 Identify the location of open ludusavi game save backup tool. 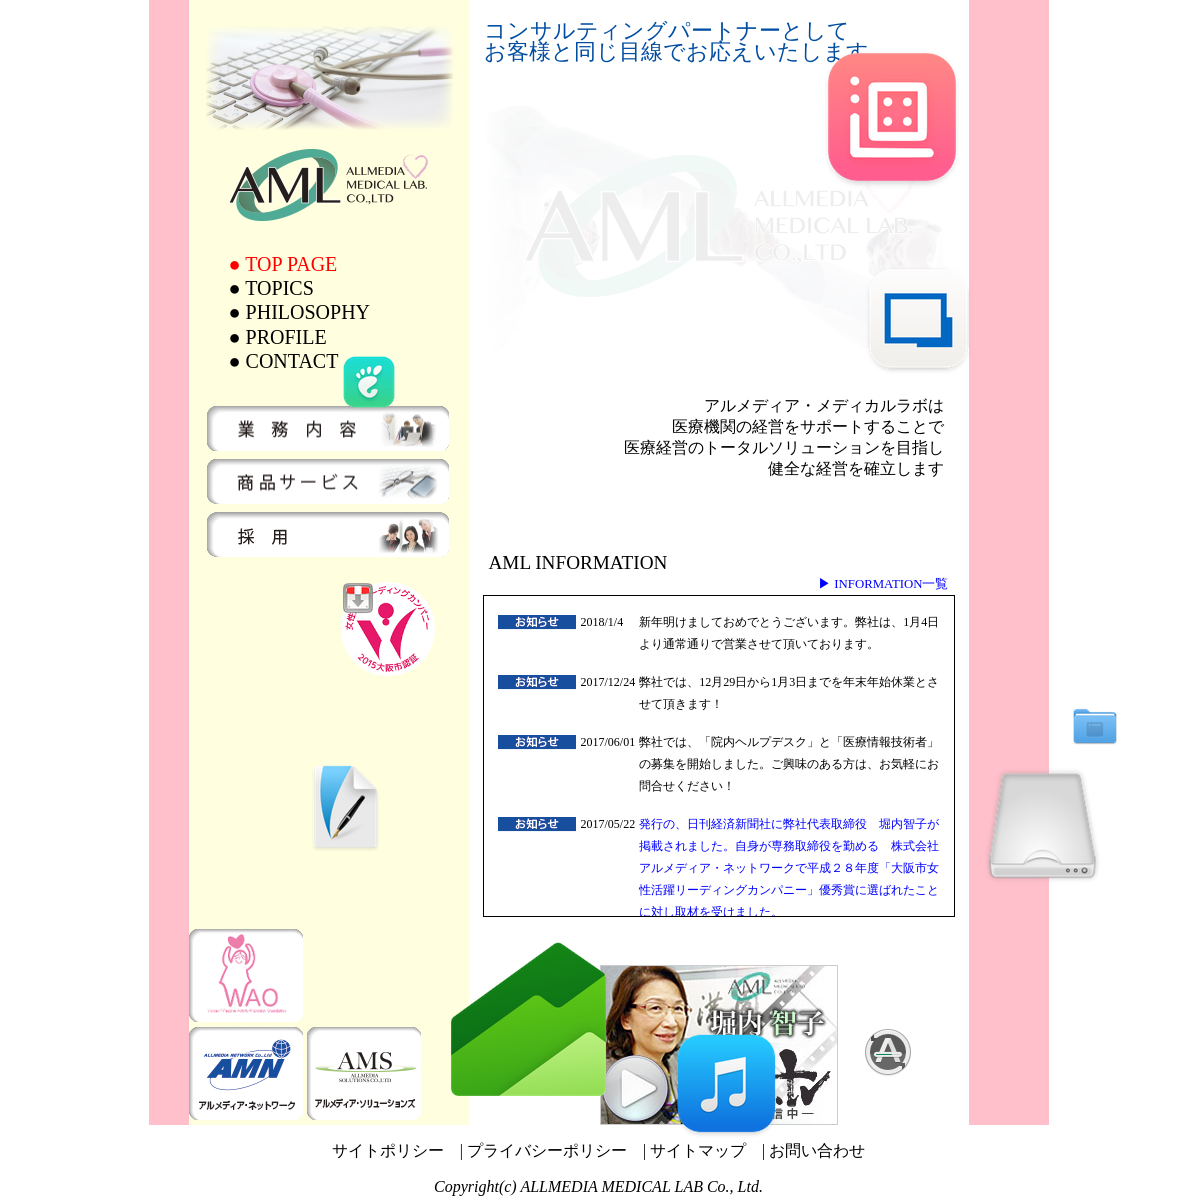
(892, 117).